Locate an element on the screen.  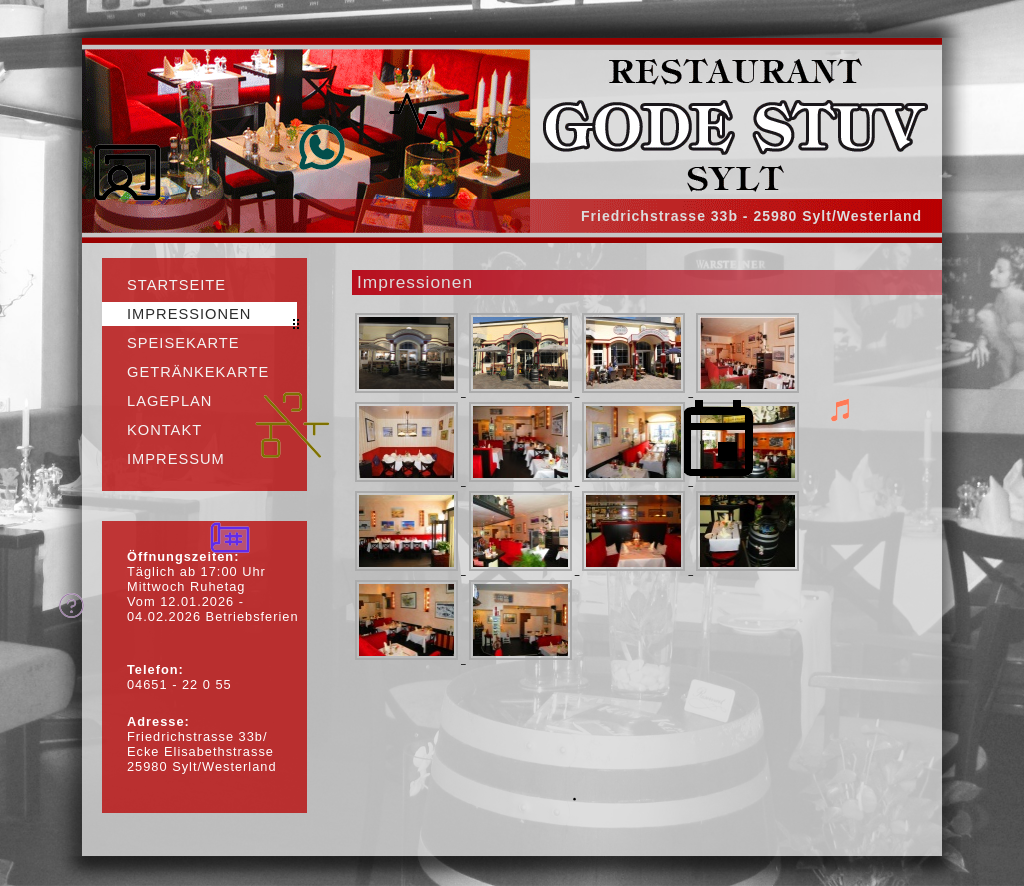
access help or support is located at coordinates (71, 605).